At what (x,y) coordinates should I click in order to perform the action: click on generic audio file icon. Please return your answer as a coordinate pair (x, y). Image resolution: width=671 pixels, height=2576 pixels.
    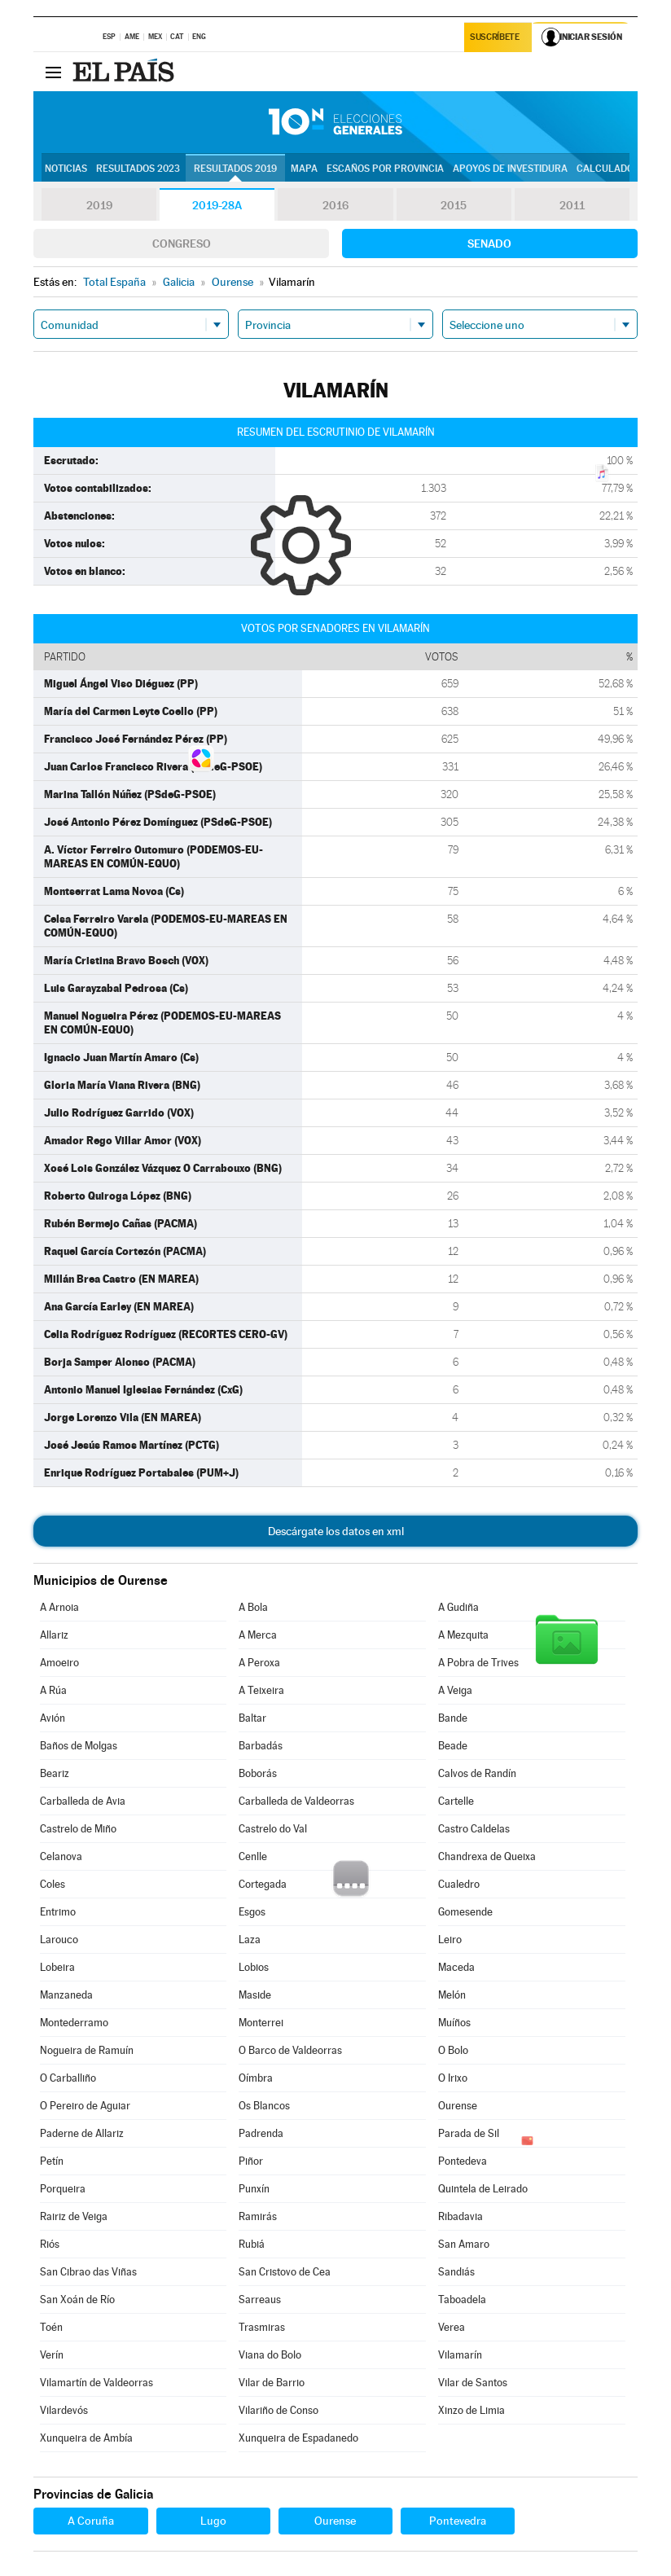
    Looking at the image, I should click on (602, 473).